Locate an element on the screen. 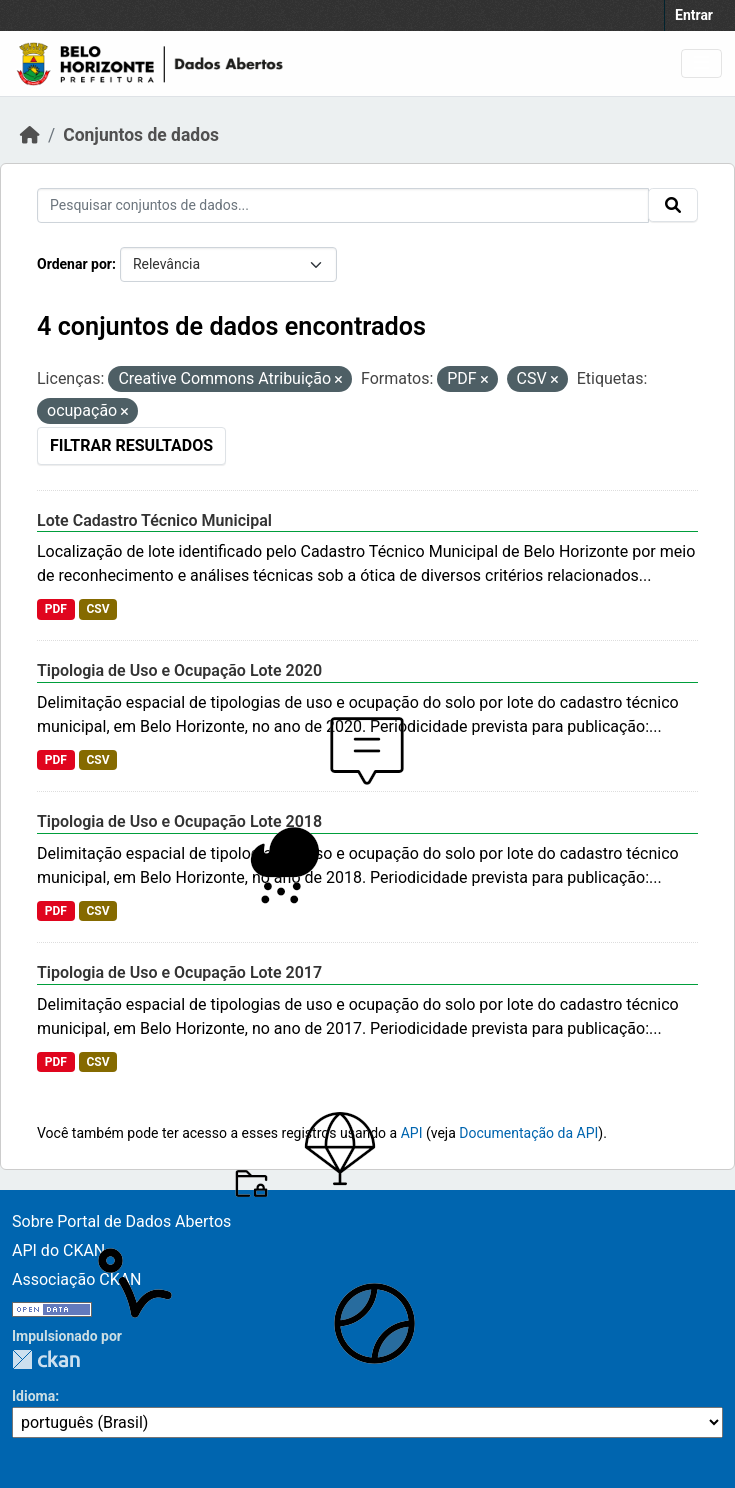 Image resolution: width=735 pixels, height=1488 pixels. access a password-protected folder is located at coordinates (251, 1183).